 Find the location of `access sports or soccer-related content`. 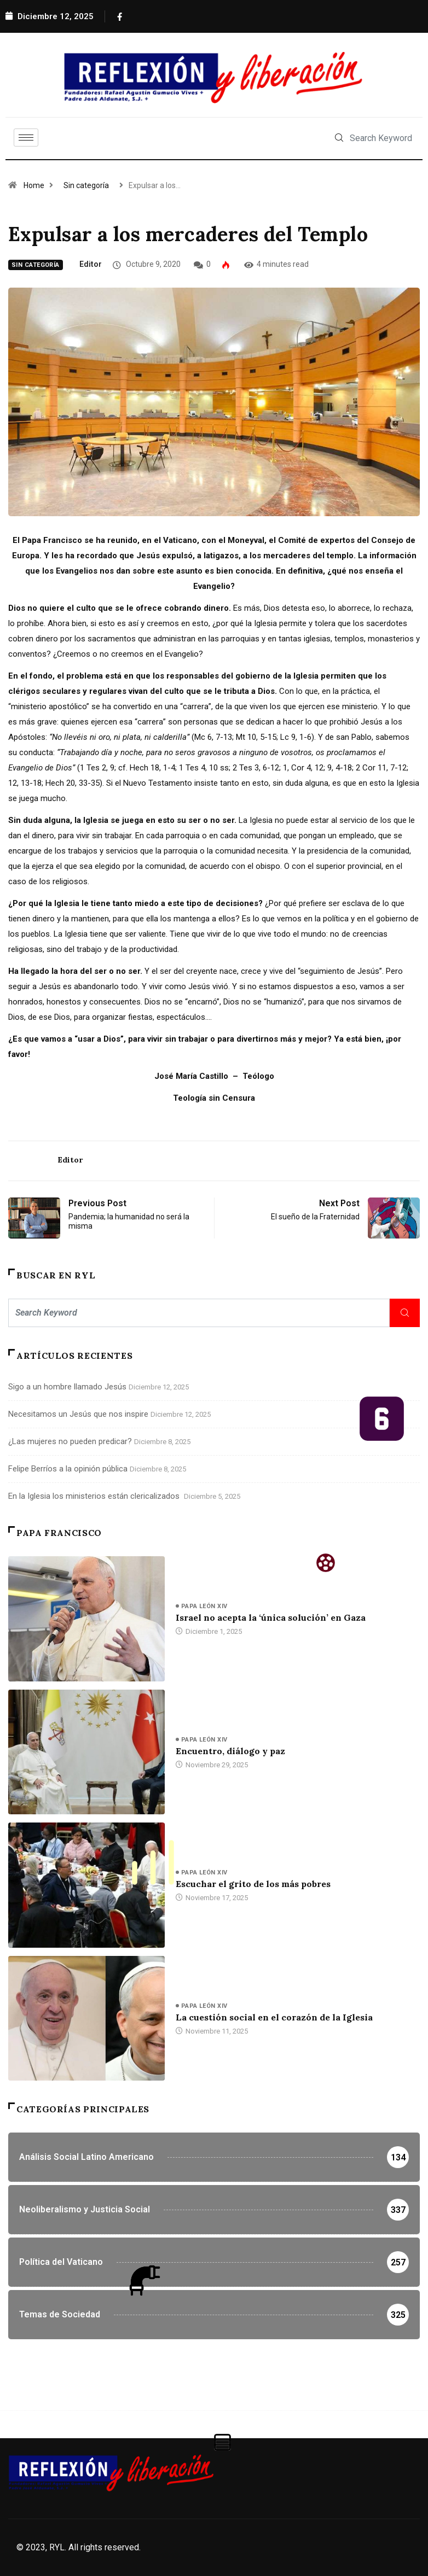

access sports or soccer-related content is located at coordinates (326, 1563).